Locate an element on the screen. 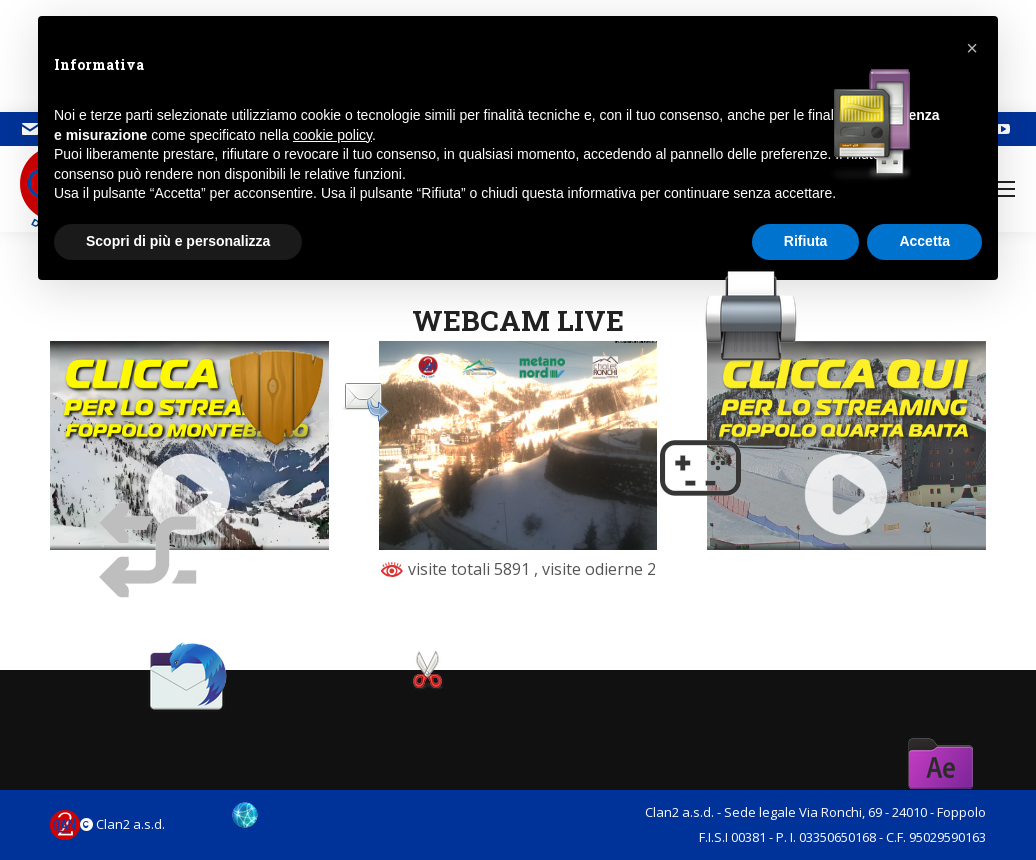  forward this email to another recipient is located at coordinates (365, 398).